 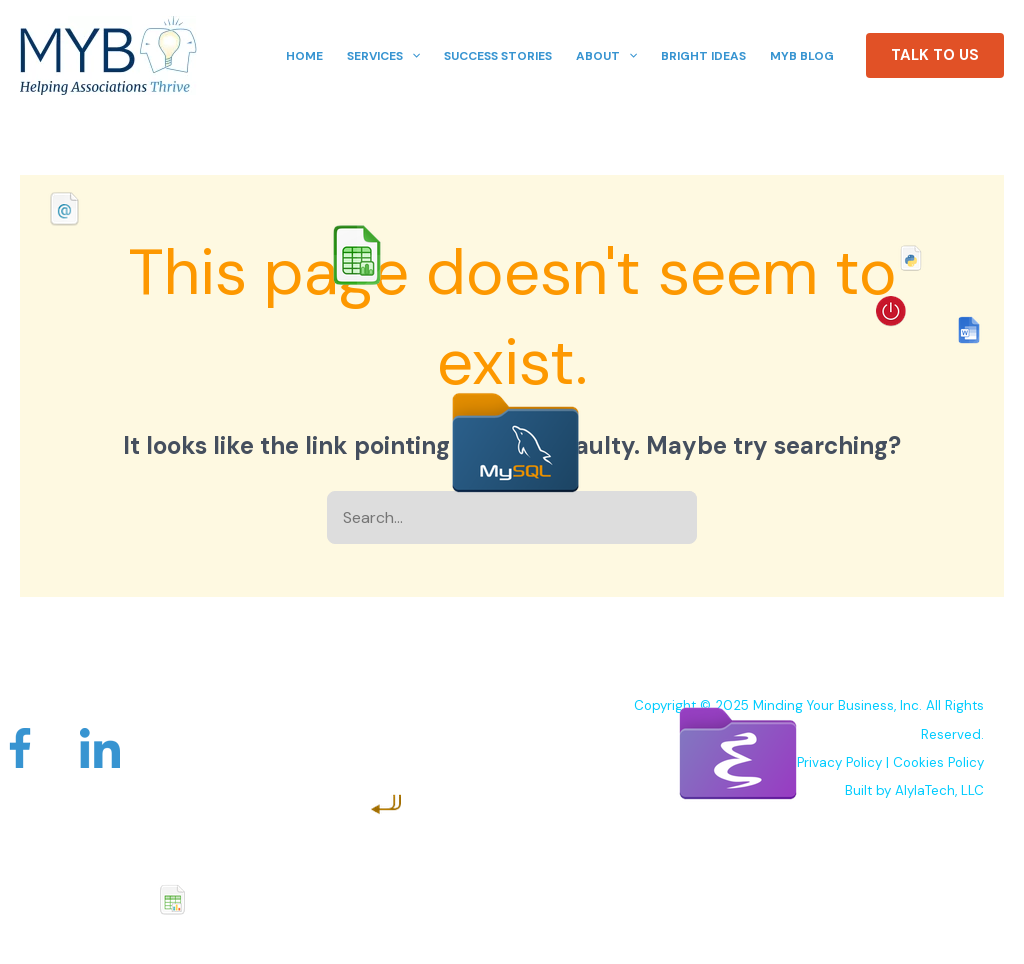 I want to click on open a spreadsheet file, so click(x=172, y=899).